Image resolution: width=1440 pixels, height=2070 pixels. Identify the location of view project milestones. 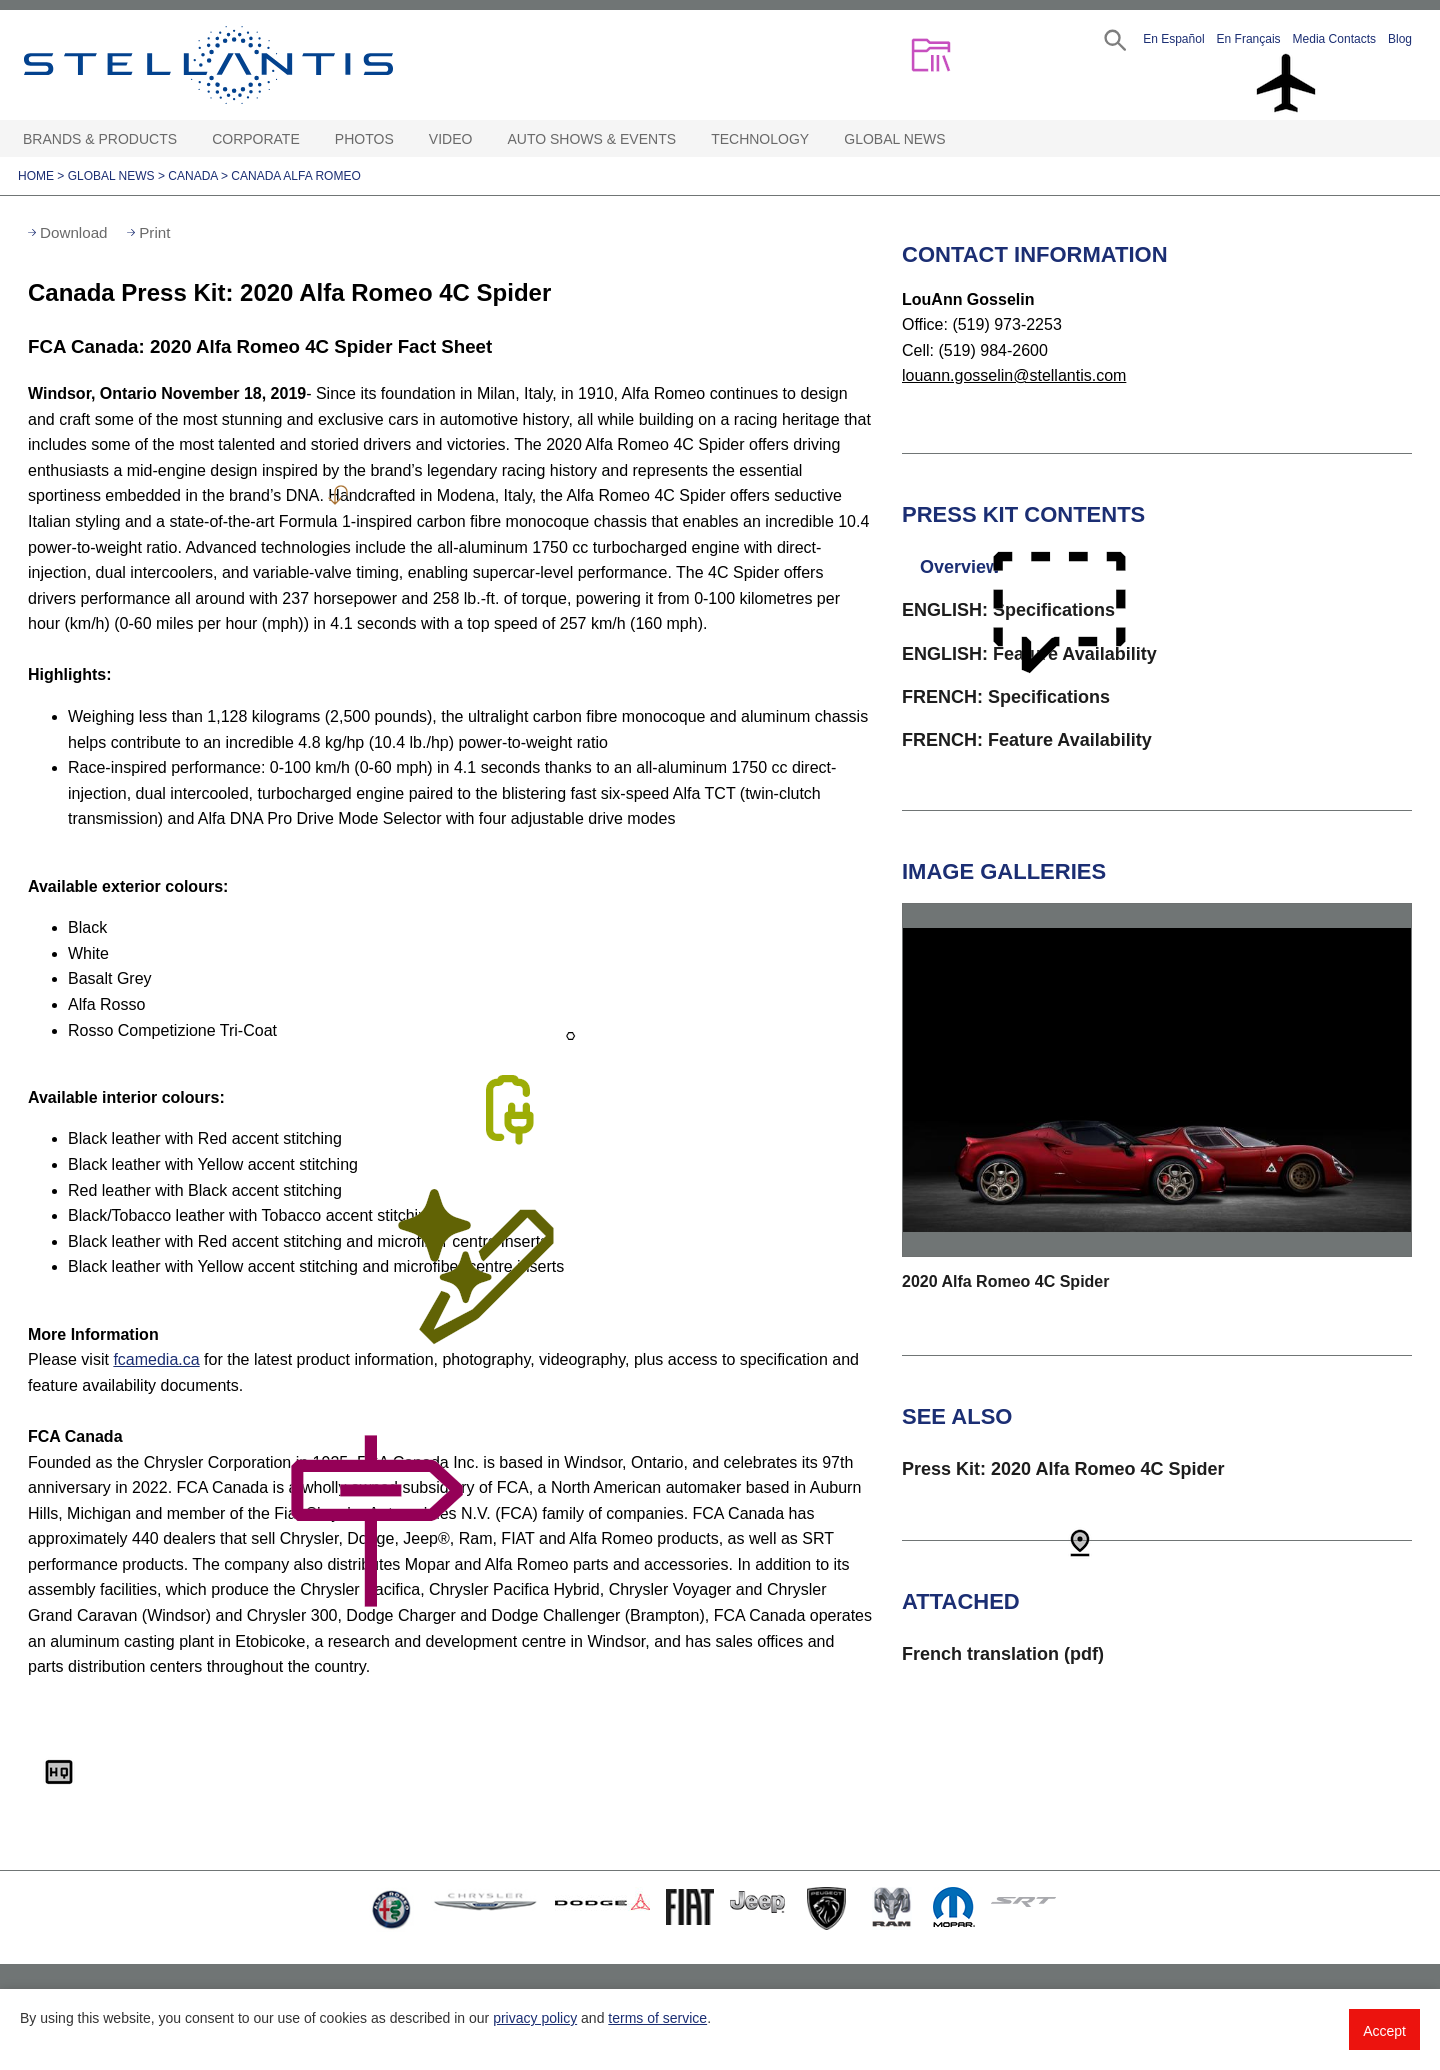
(377, 1521).